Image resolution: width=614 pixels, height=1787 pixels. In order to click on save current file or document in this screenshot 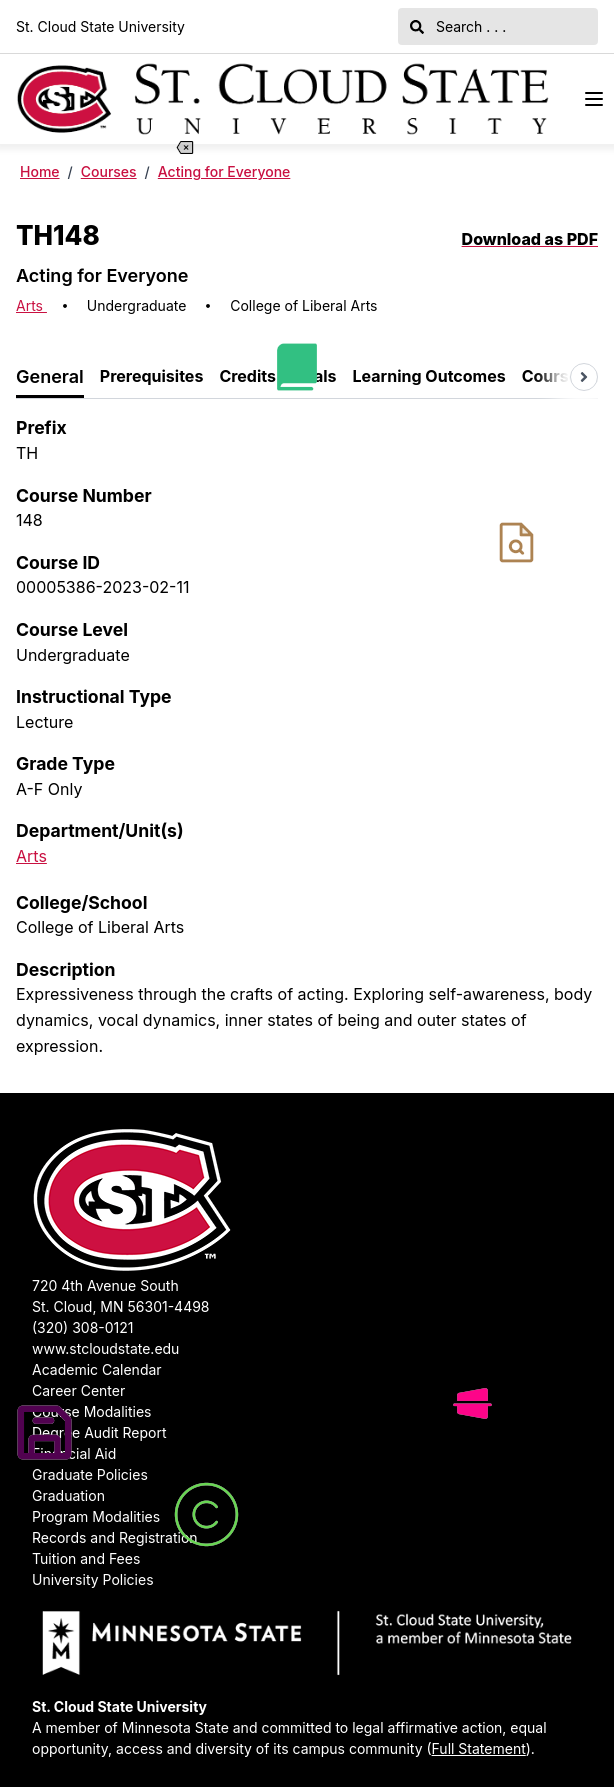, I will do `click(44, 1432)`.